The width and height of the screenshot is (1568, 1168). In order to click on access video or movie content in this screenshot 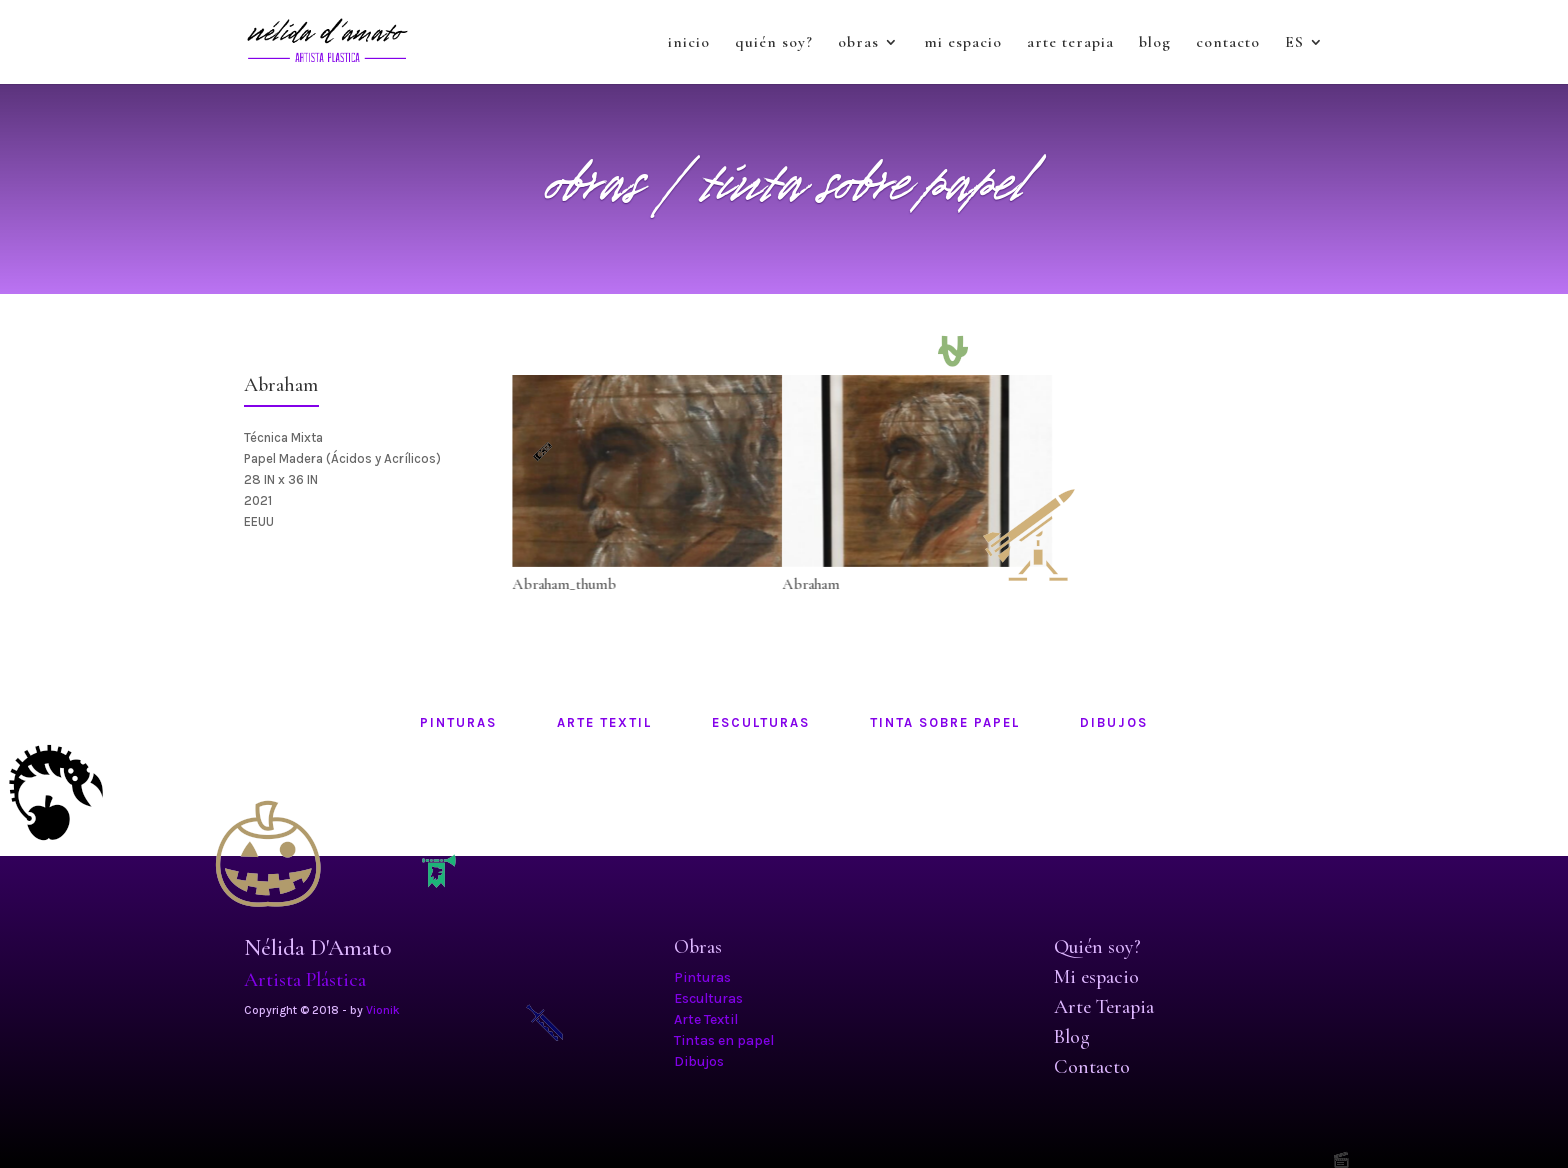, I will do `click(1341, 1159)`.